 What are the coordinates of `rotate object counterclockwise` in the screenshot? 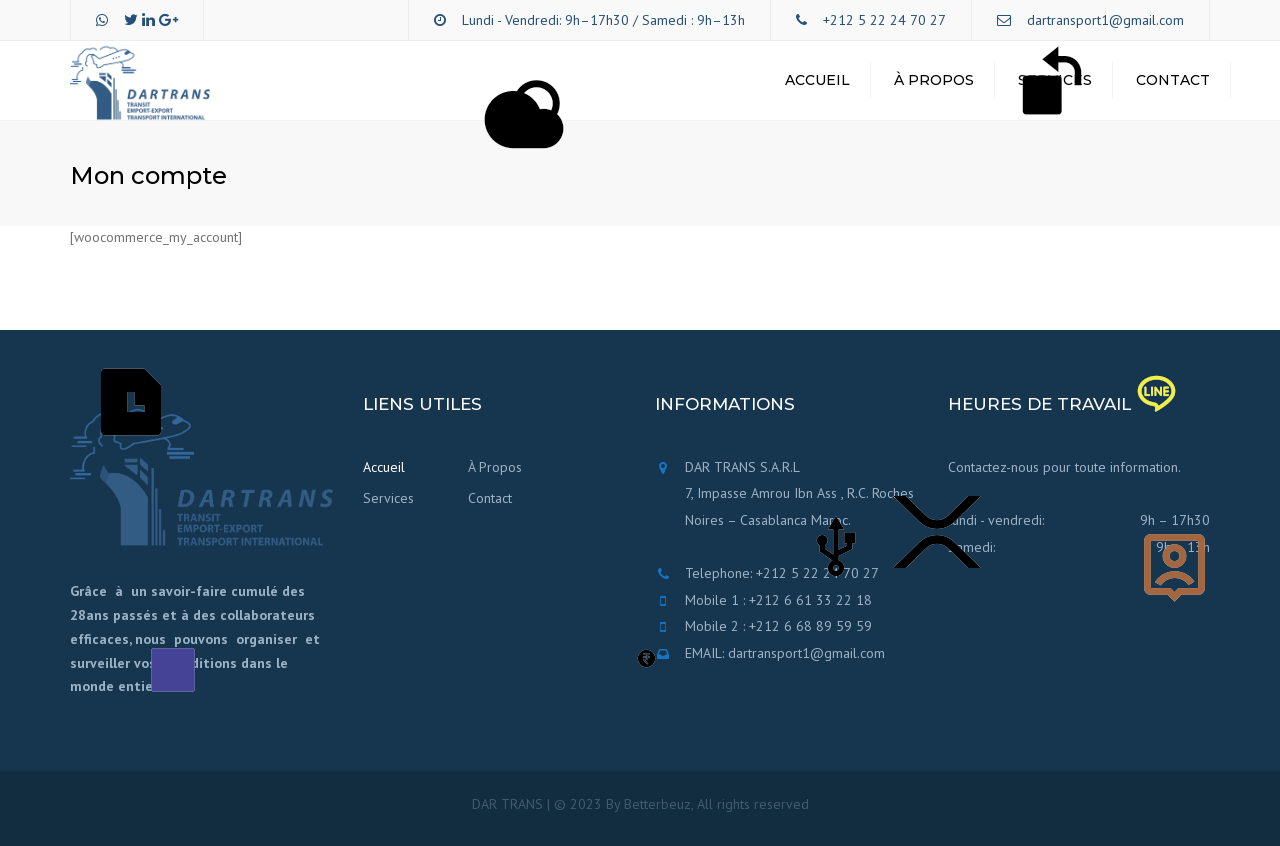 It's located at (1052, 82).